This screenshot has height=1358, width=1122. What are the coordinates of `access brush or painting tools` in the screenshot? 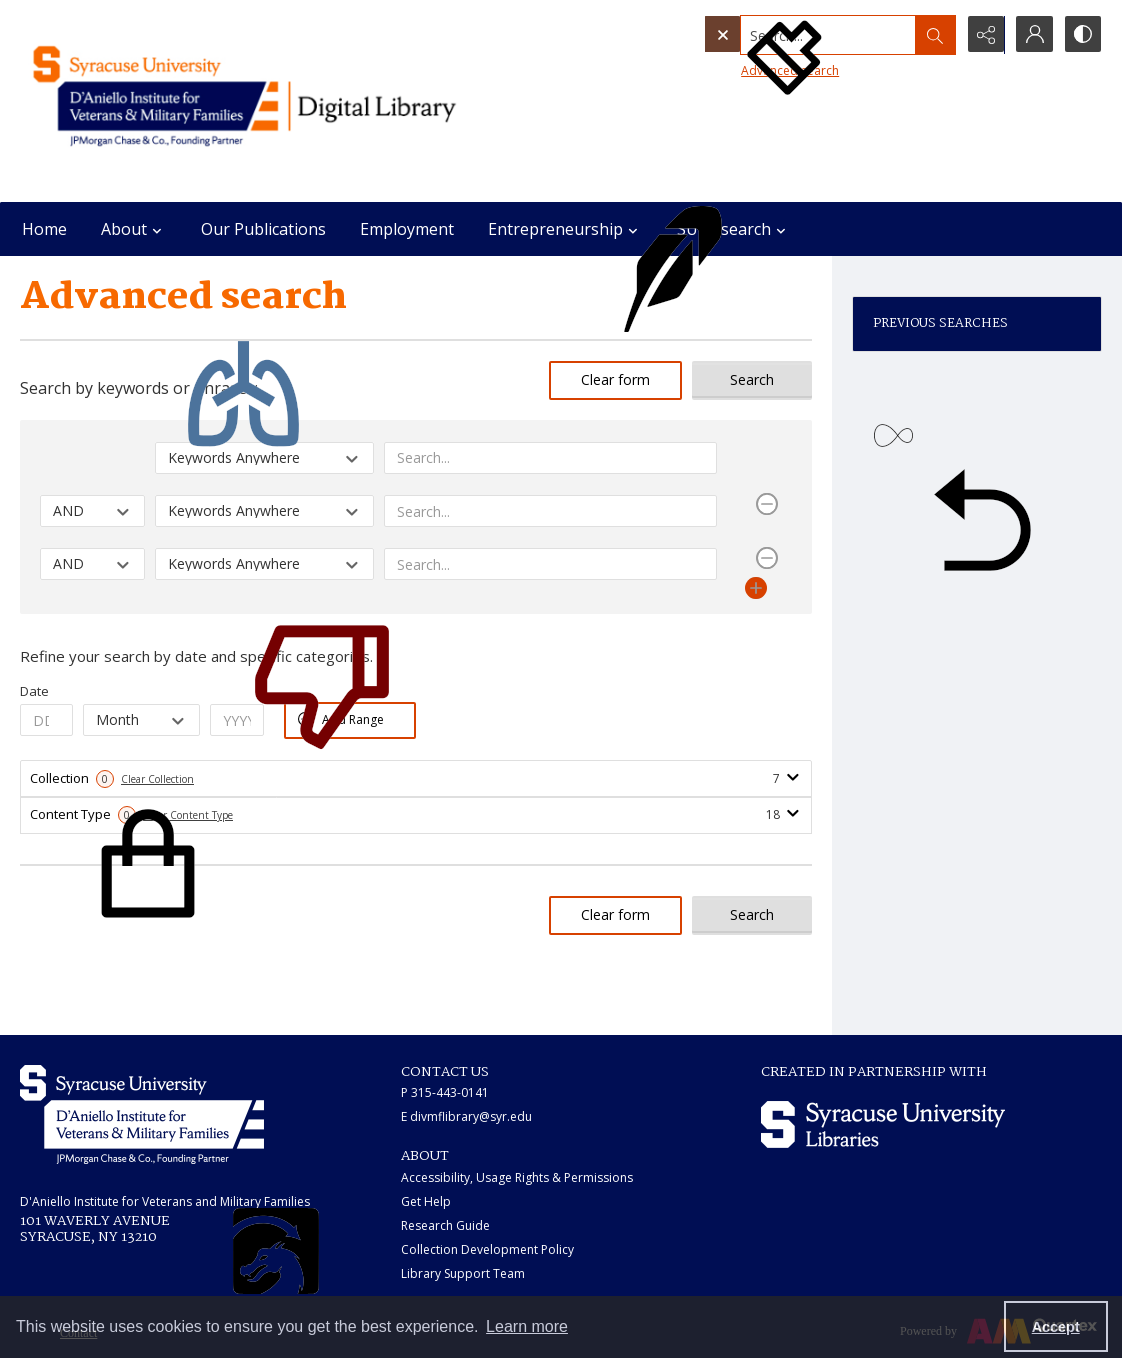 It's located at (786, 55).